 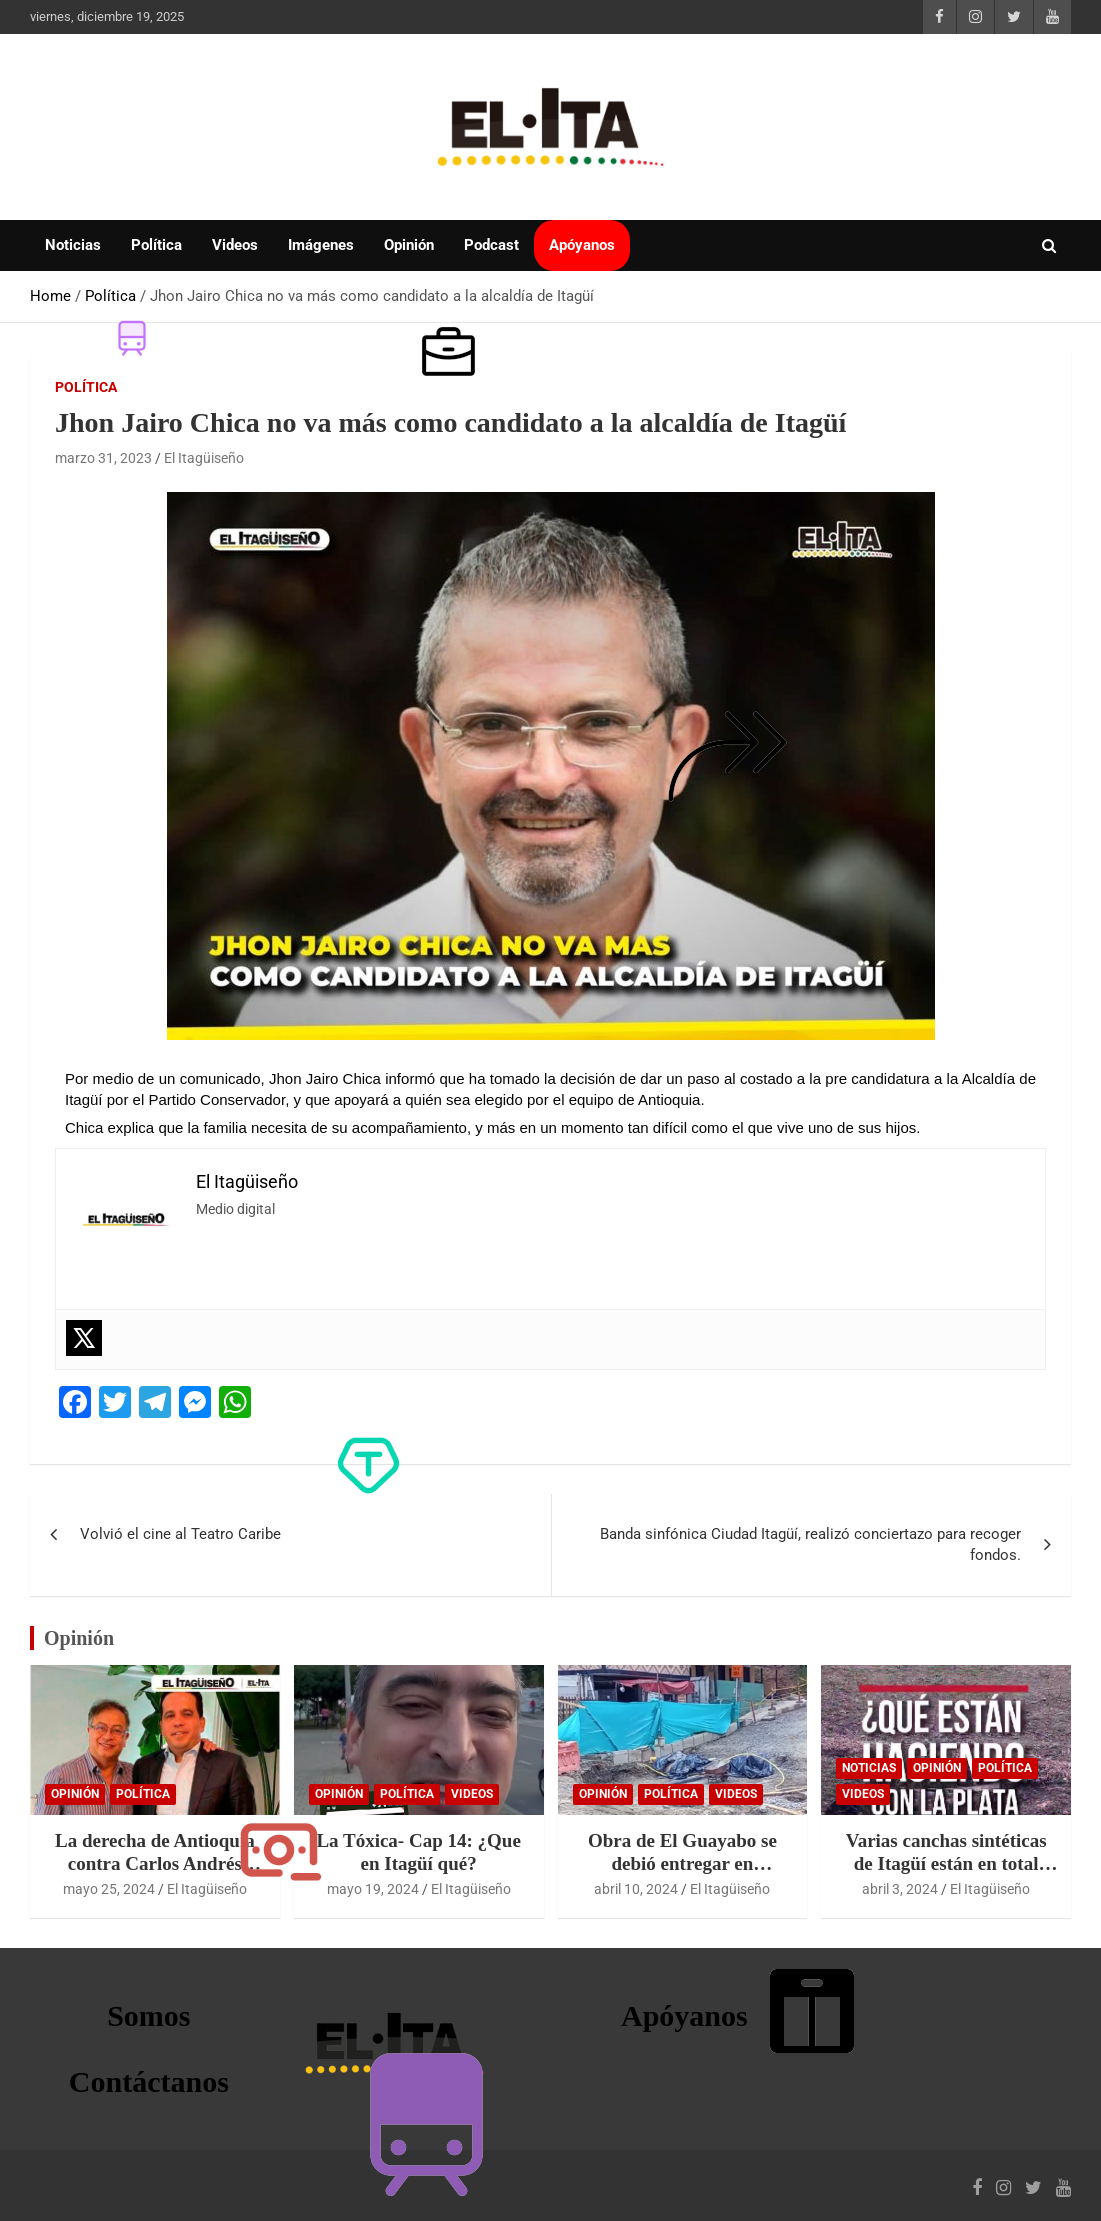 I want to click on tether (USDT) cryptocurrency logo, so click(x=368, y=1465).